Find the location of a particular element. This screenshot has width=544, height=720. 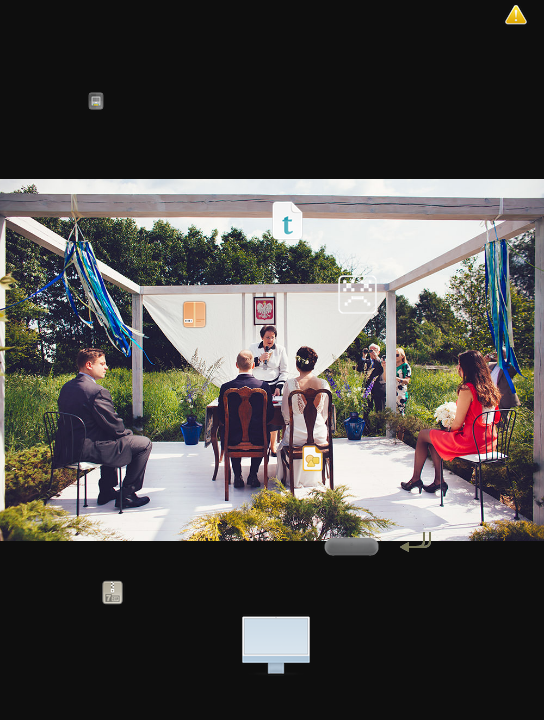

a 7z compressed archive file is located at coordinates (112, 592).